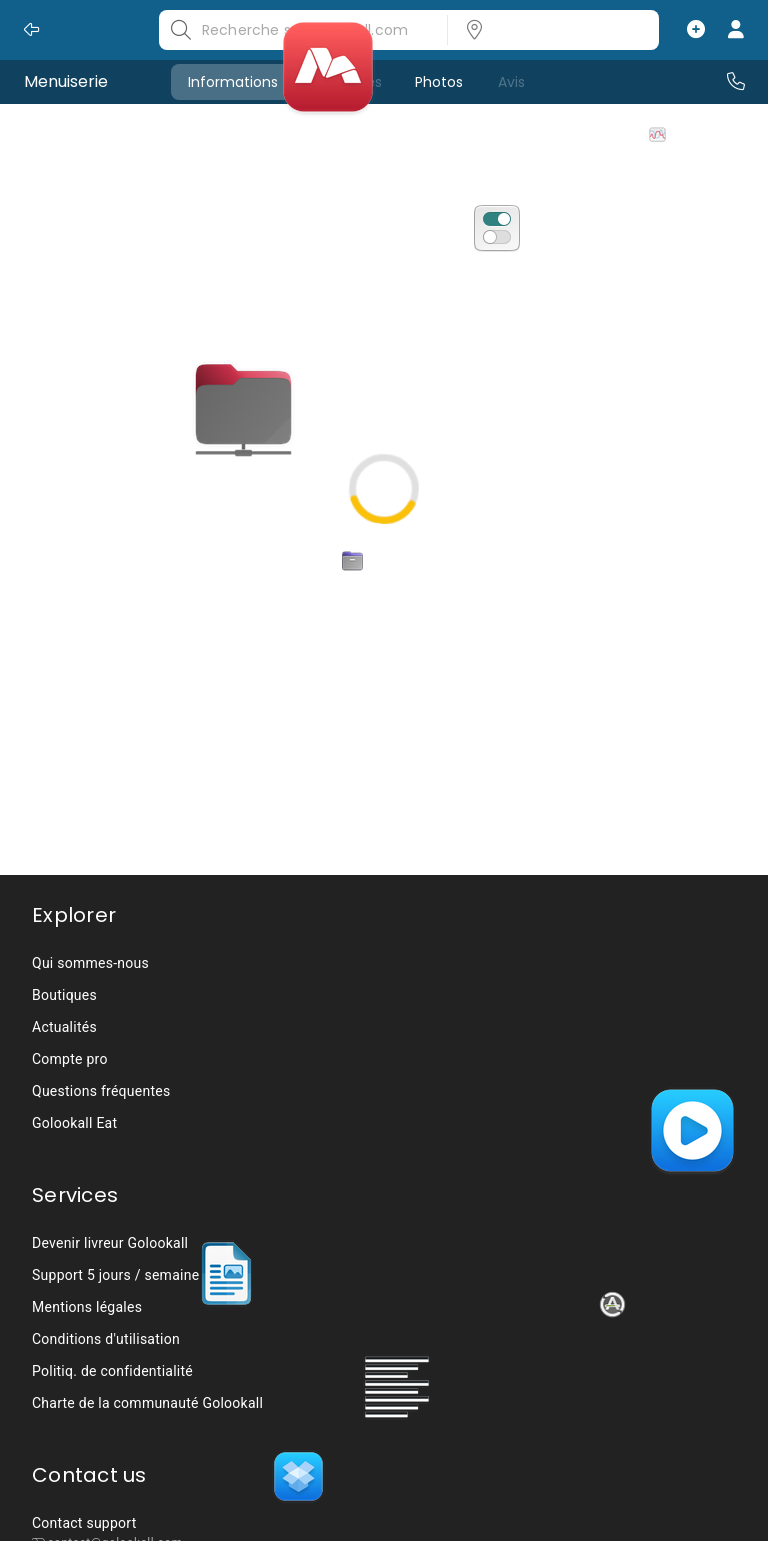 Image resolution: width=768 pixels, height=1541 pixels. What do you see at coordinates (226, 1273) in the screenshot?
I see `libreoffice writer document template file` at bounding box center [226, 1273].